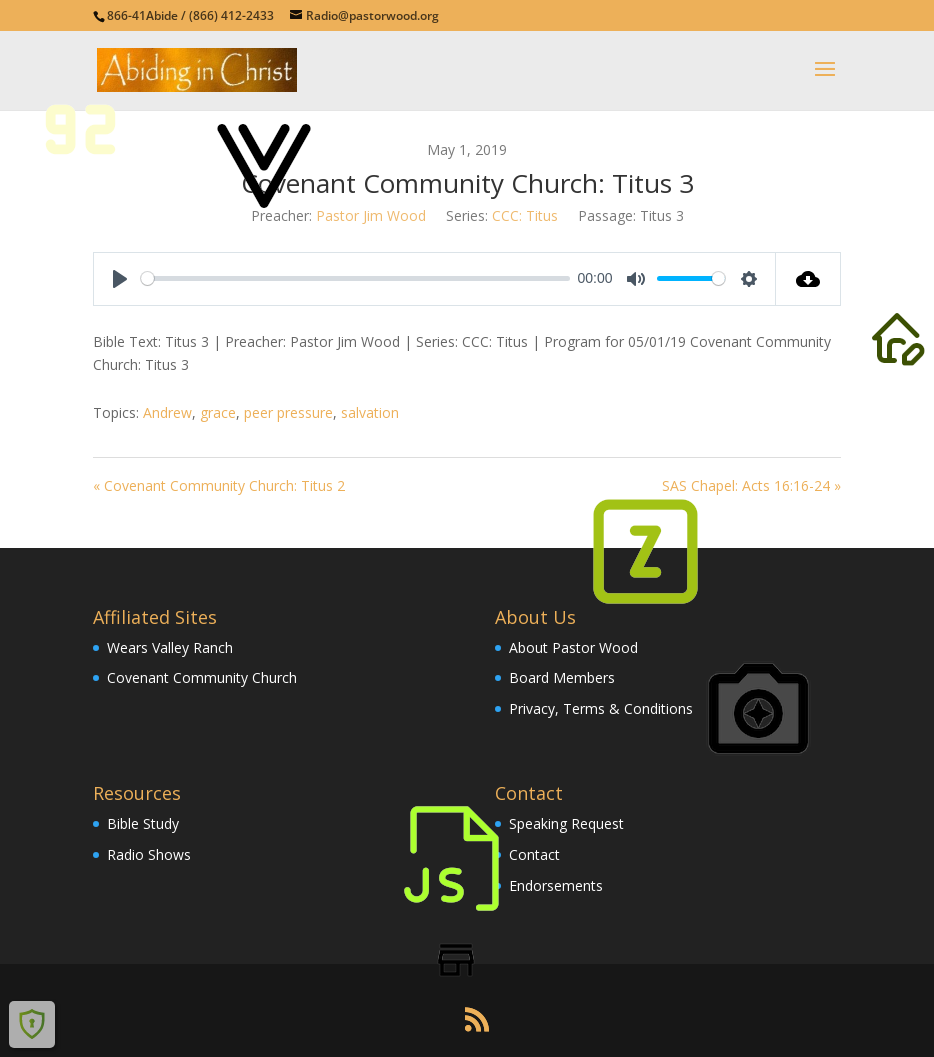  I want to click on edit home address or location, so click(897, 338).